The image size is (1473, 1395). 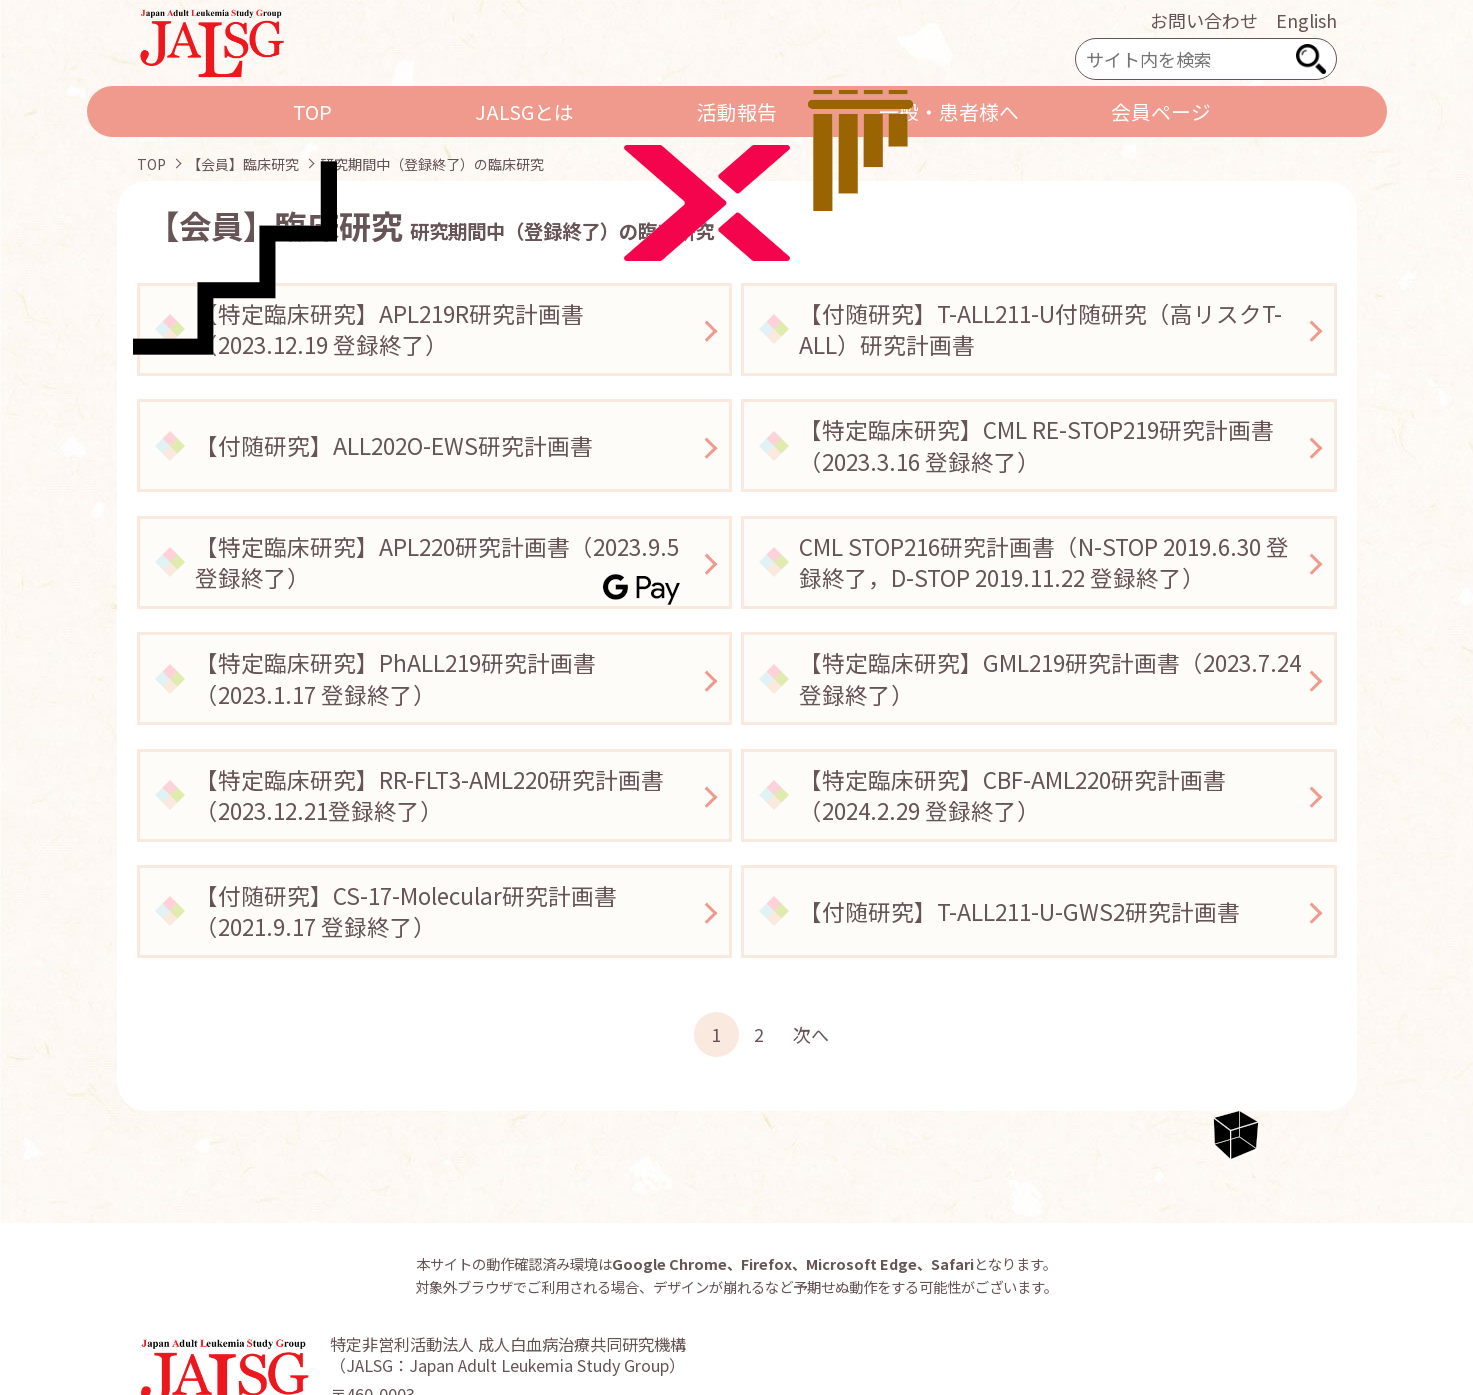 I want to click on open the FutureLearn online learning platform, so click(x=235, y=258).